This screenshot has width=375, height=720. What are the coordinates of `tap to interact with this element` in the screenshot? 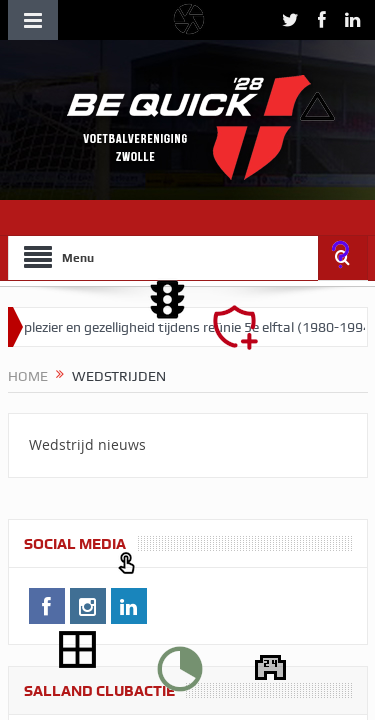 It's located at (126, 563).